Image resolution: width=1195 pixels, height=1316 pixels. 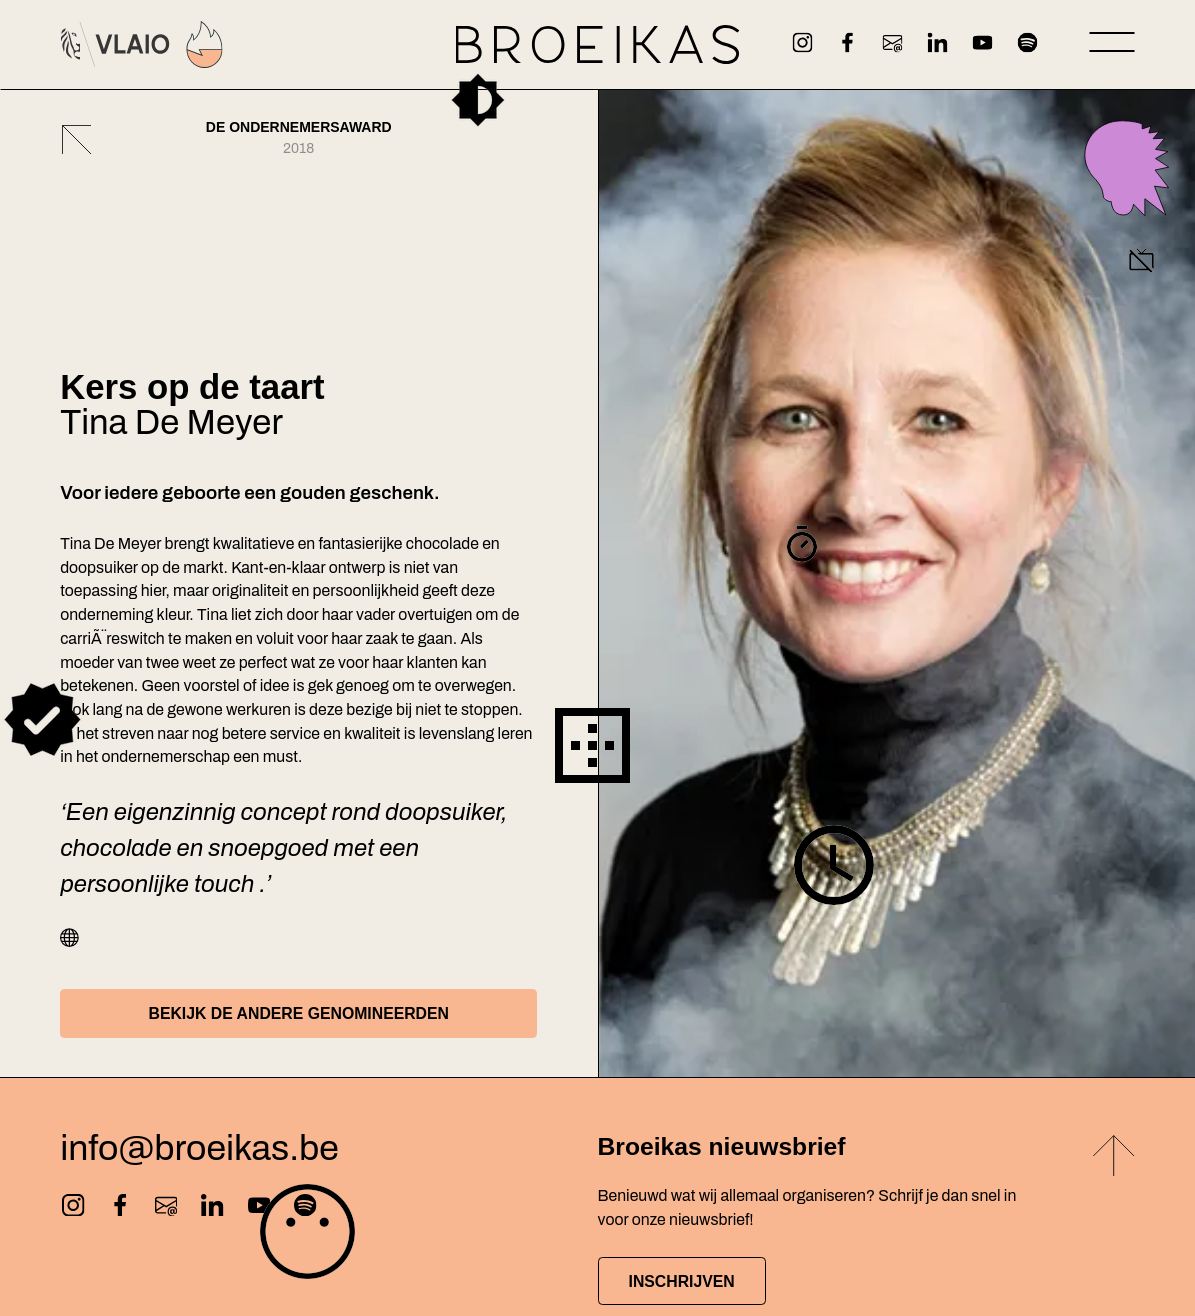 What do you see at coordinates (478, 100) in the screenshot?
I see `adjust screen brightness` at bounding box center [478, 100].